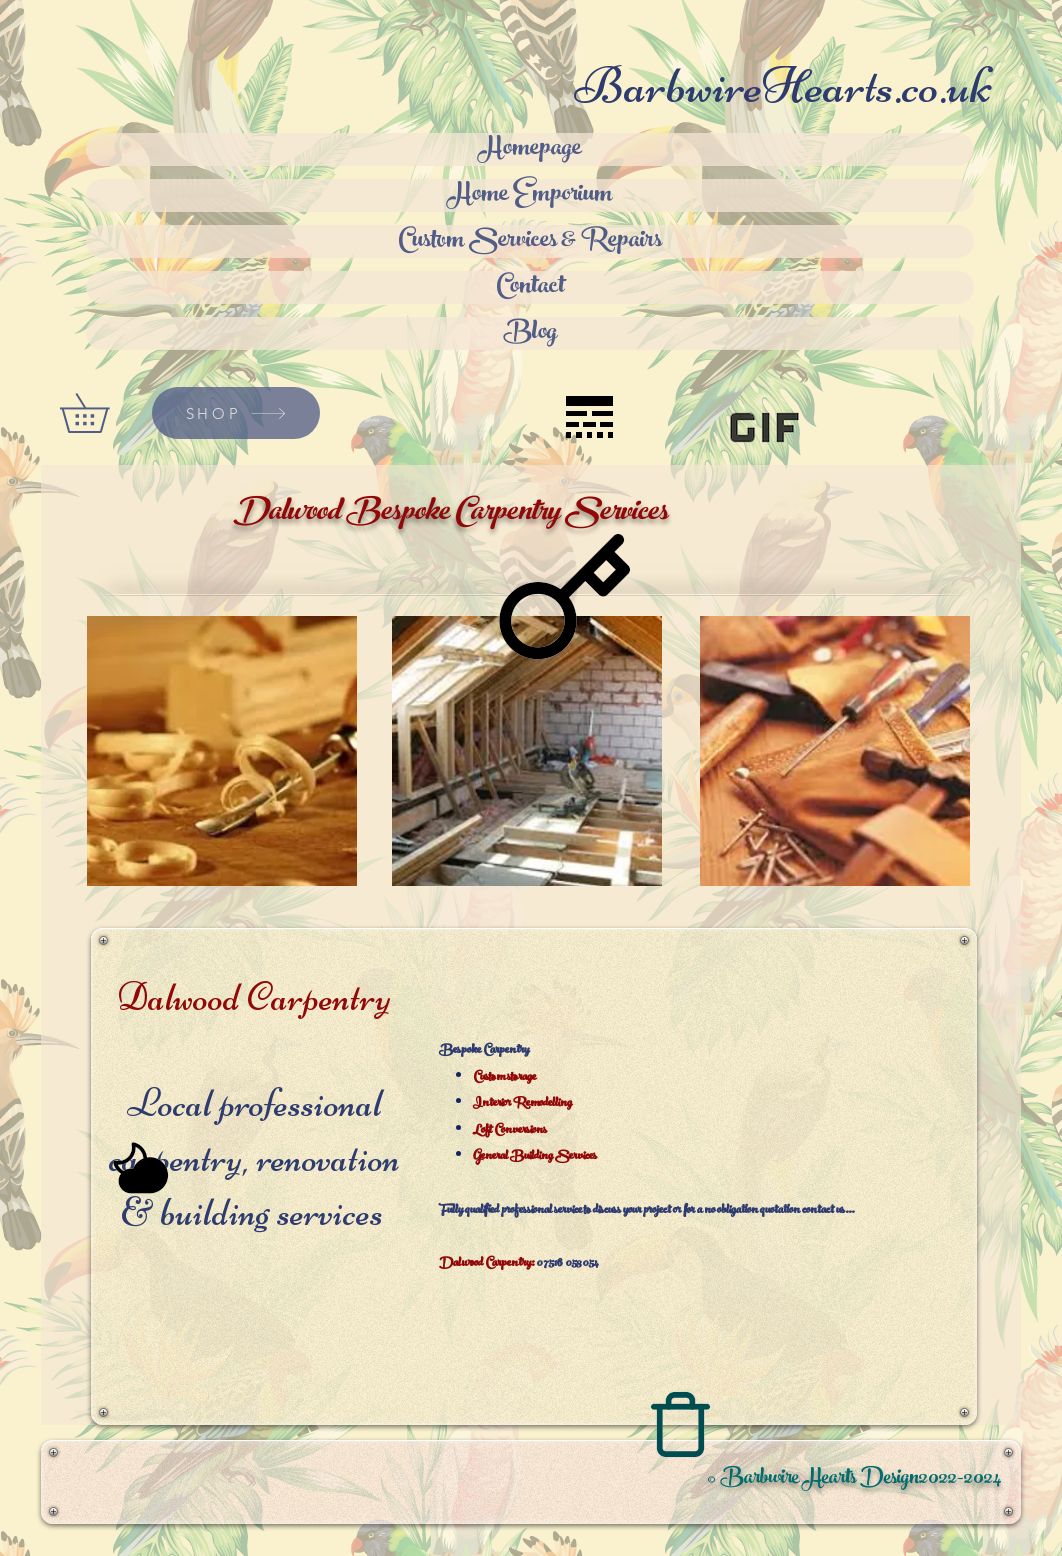 Image resolution: width=1062 pixels, height=1556 pixels. Describe the element at coordinates (564, 599) in the screenshot. I see `access security or password settings` at that location.